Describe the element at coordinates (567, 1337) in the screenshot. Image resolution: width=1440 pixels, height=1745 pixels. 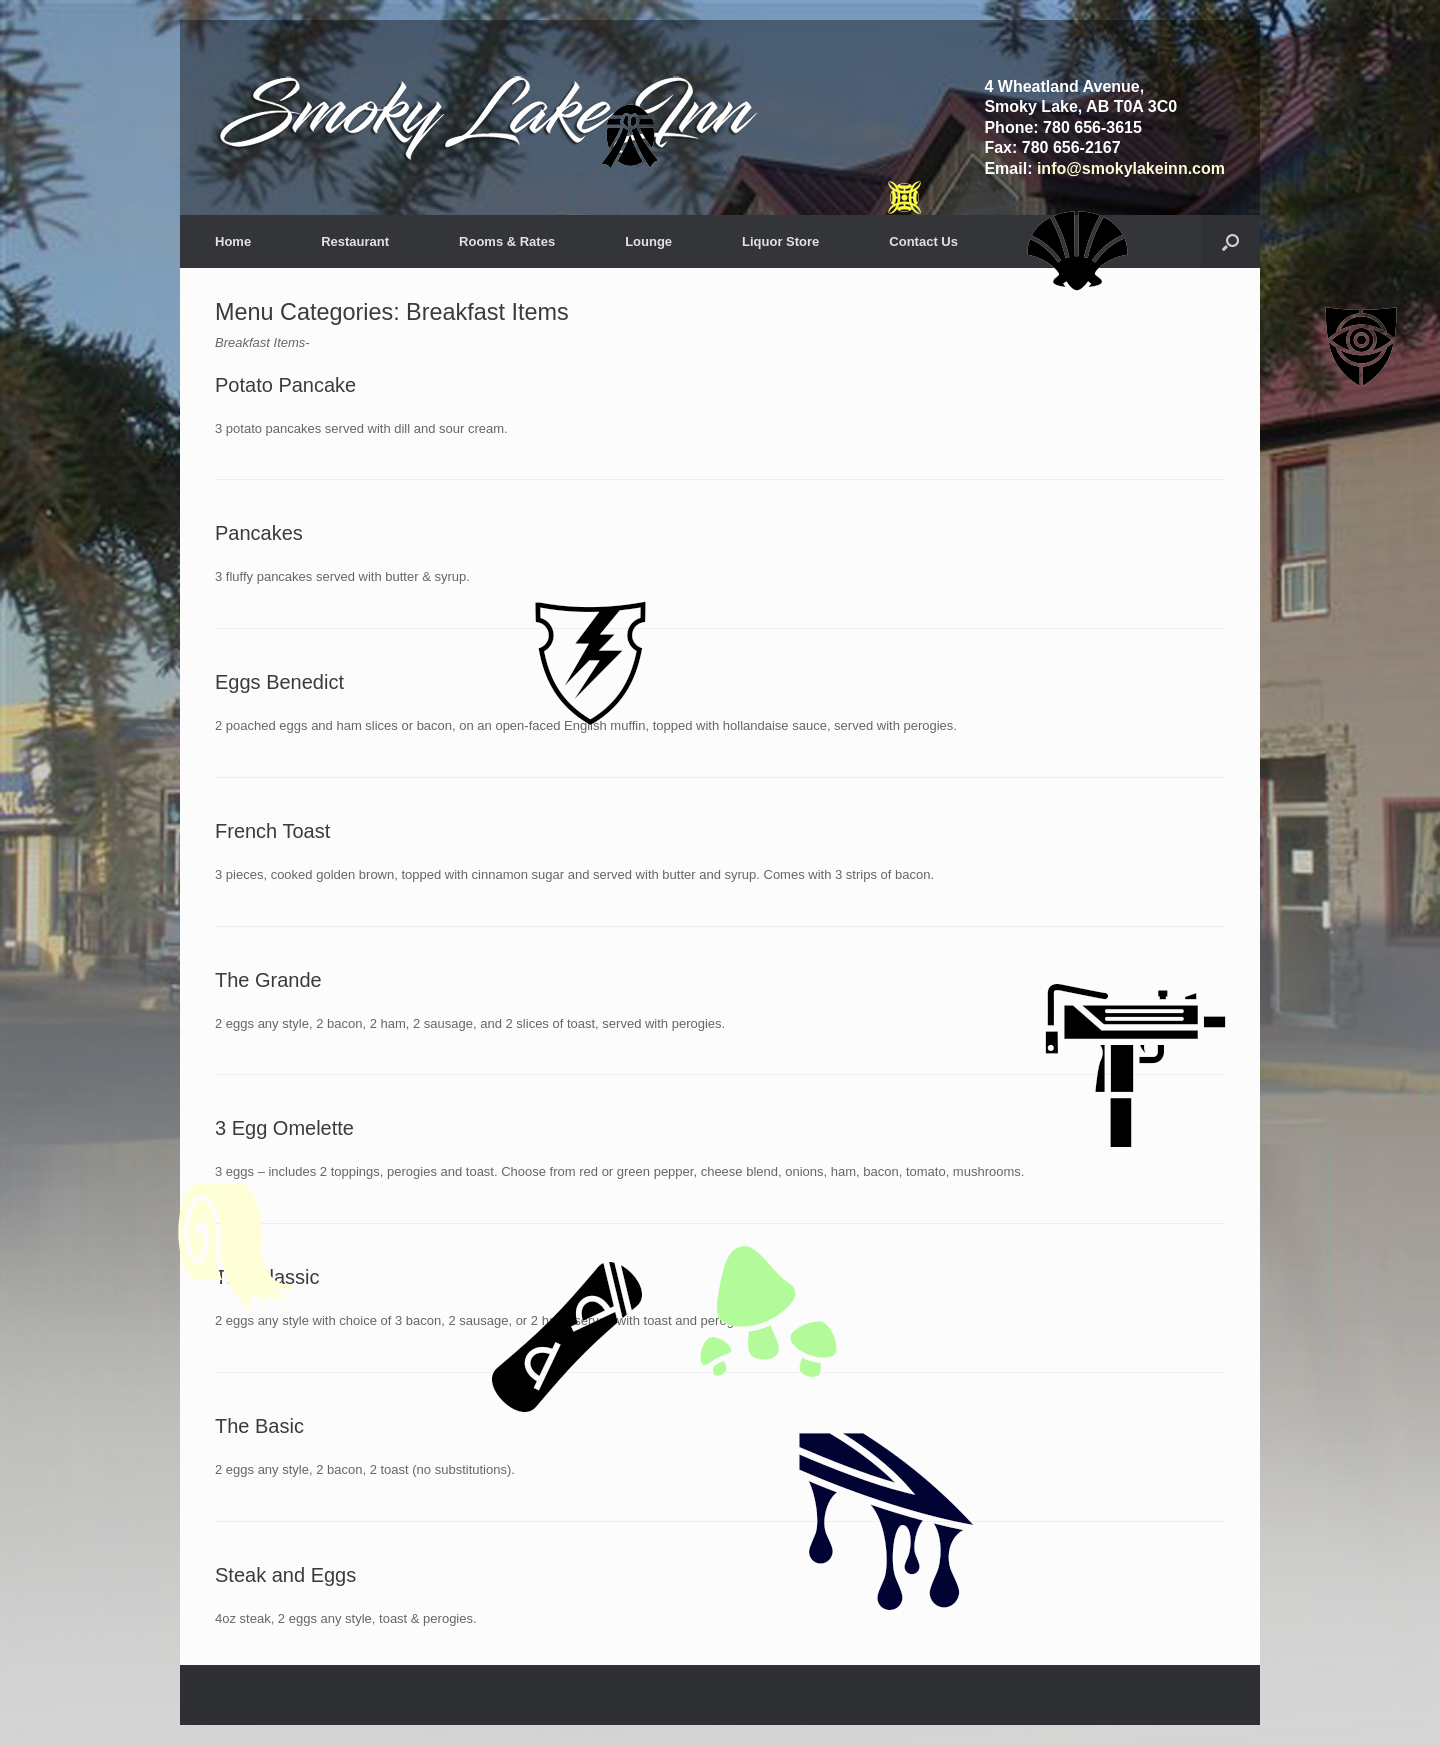
I see `access snowboarding or winter sports content` at that location.